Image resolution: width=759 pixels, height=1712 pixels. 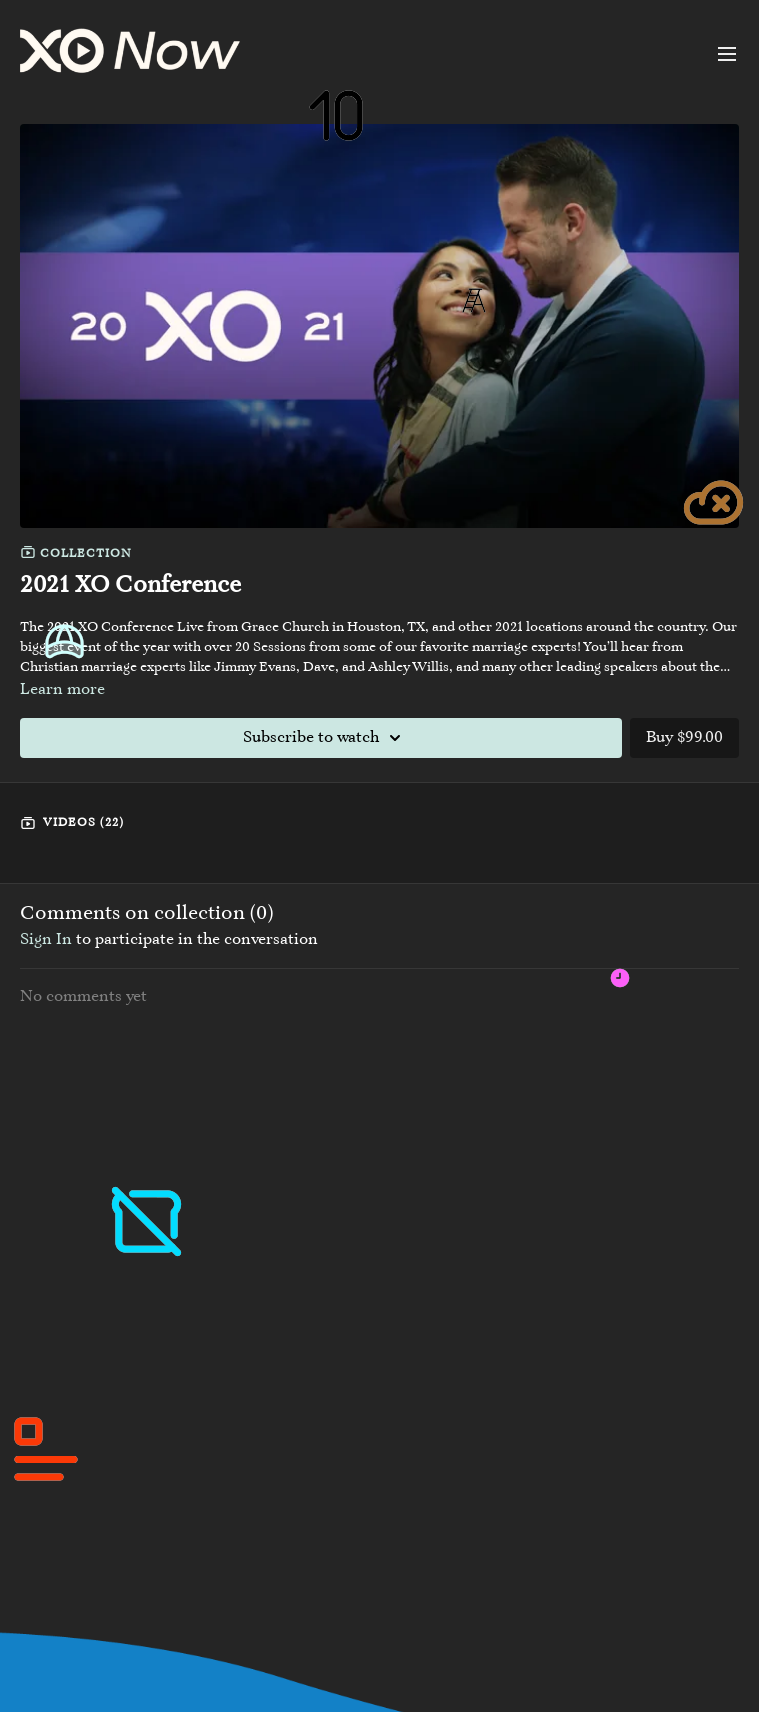 I want to click on indicates gluten-free or bread-free option, so click(x=146, y=1221).